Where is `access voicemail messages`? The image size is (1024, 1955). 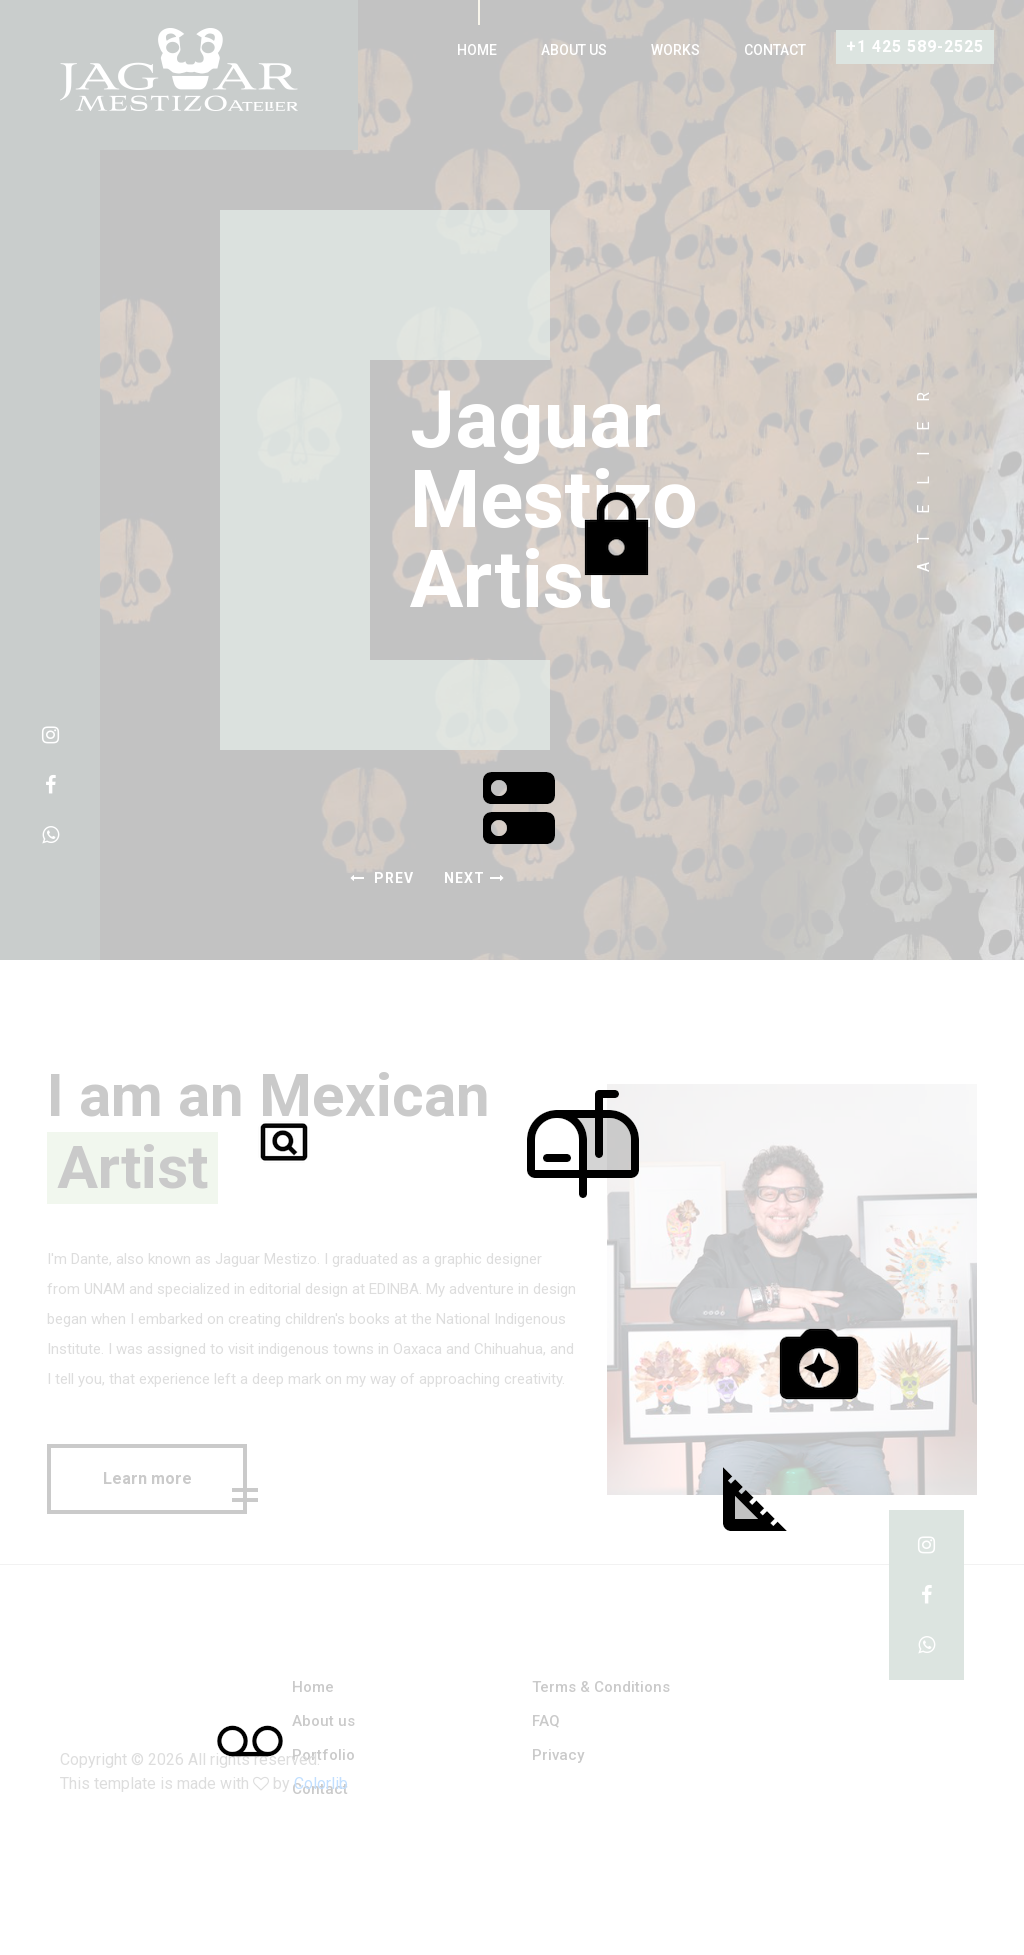 access voicemail messages is located at coordinates (250, 1741).